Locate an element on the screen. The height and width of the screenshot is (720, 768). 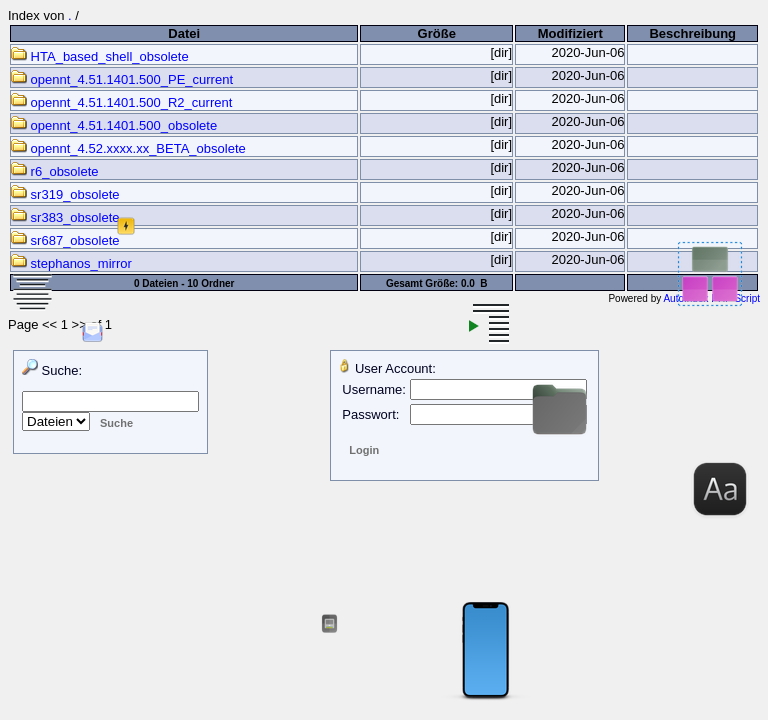
access power and battery settings is located at coordinates (126, 226).